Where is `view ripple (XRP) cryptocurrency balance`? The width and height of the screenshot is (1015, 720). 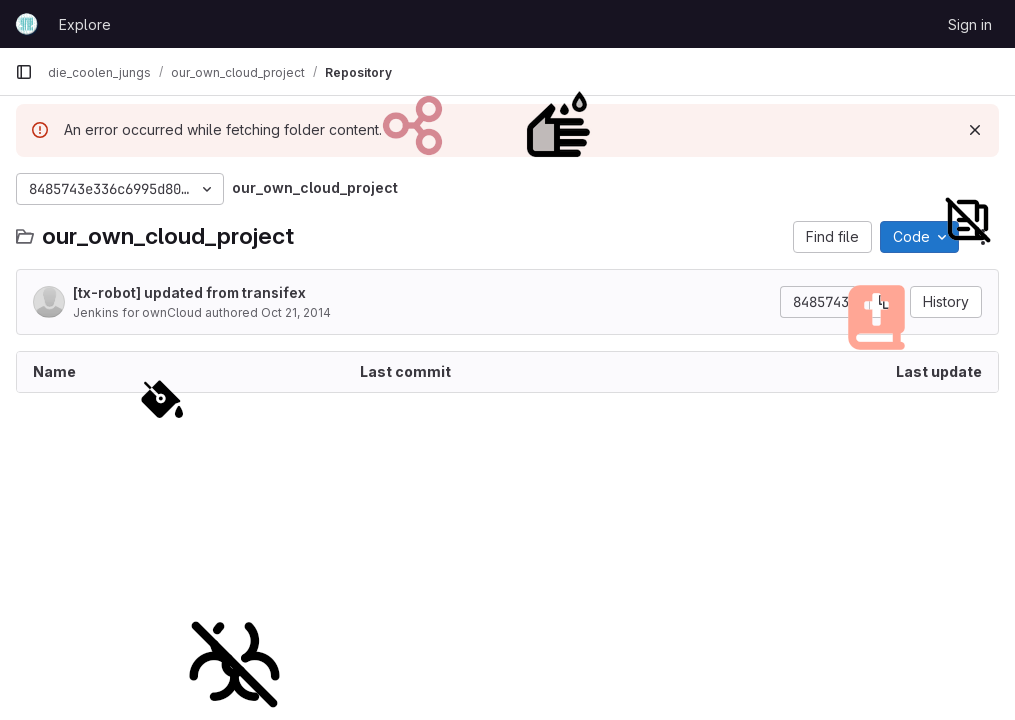
view ripple (XRP) cryptocurrency balance is located at coordinates (412, 125).